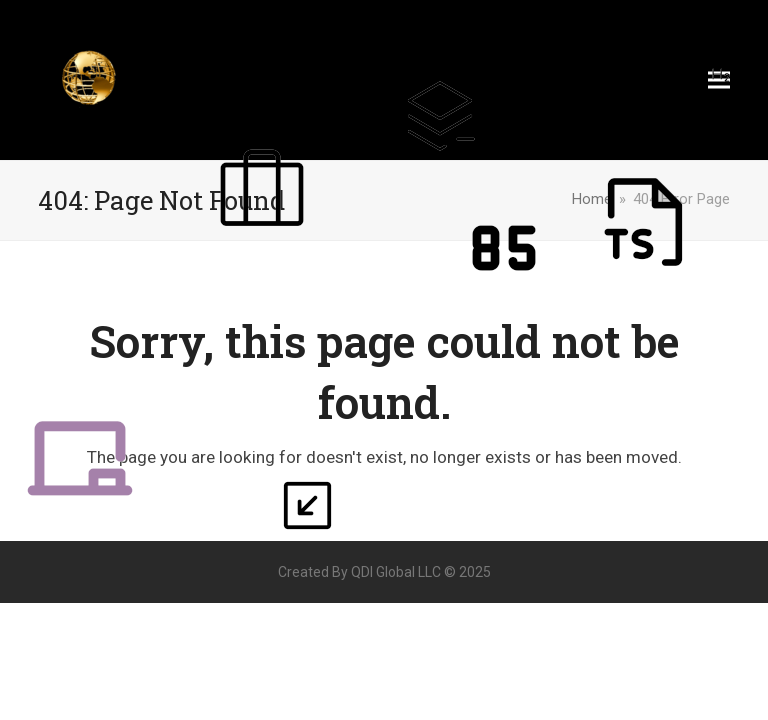 The height and width of the screenshot is (720, 768). I want to click on move content to bottom-left corner, so click(307, 505).